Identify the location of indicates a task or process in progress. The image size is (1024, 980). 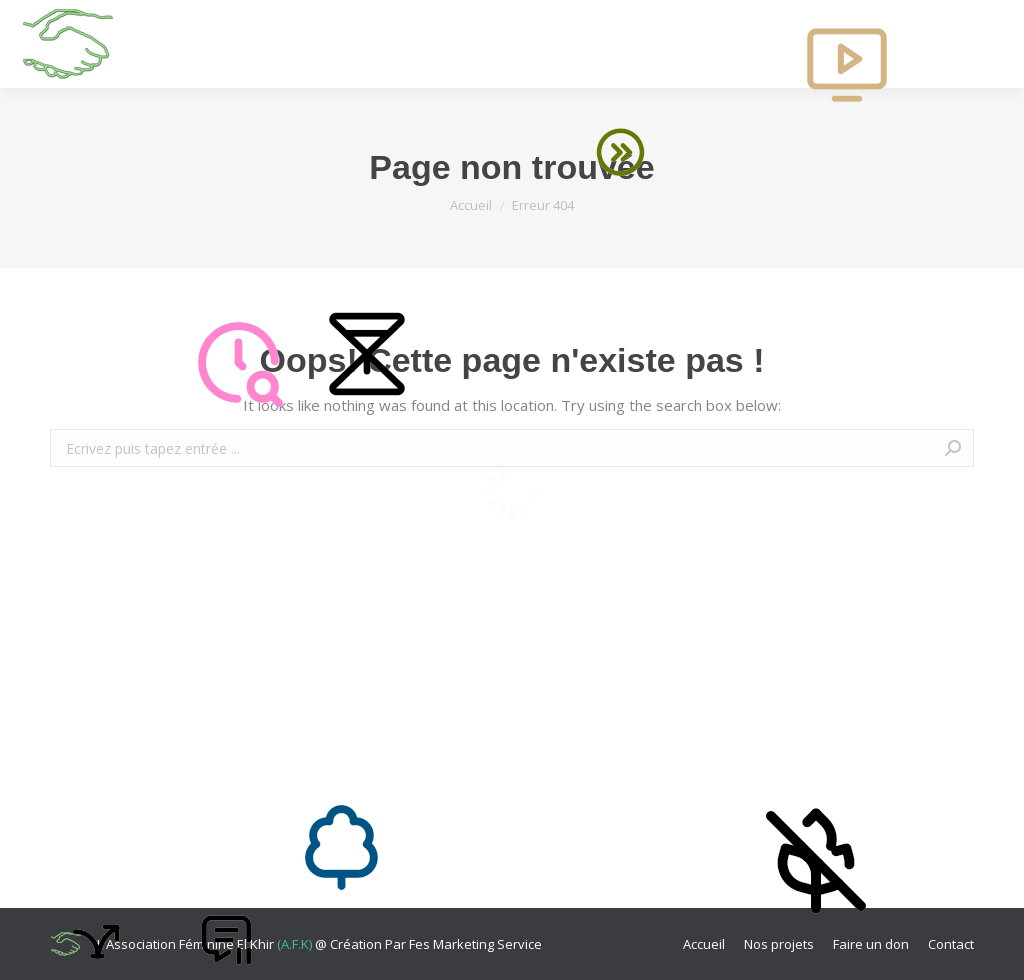
(367, 354).